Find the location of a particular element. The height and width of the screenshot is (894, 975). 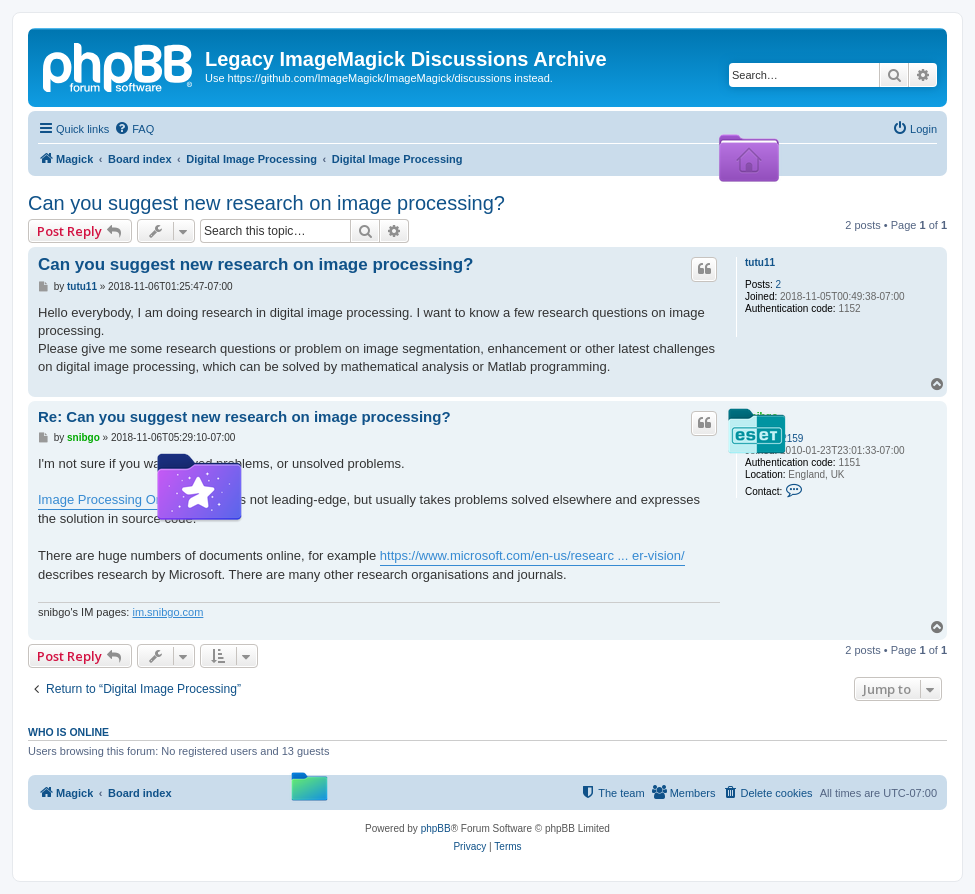

open eset antivirus files folder is located at coordinates (756, 432).